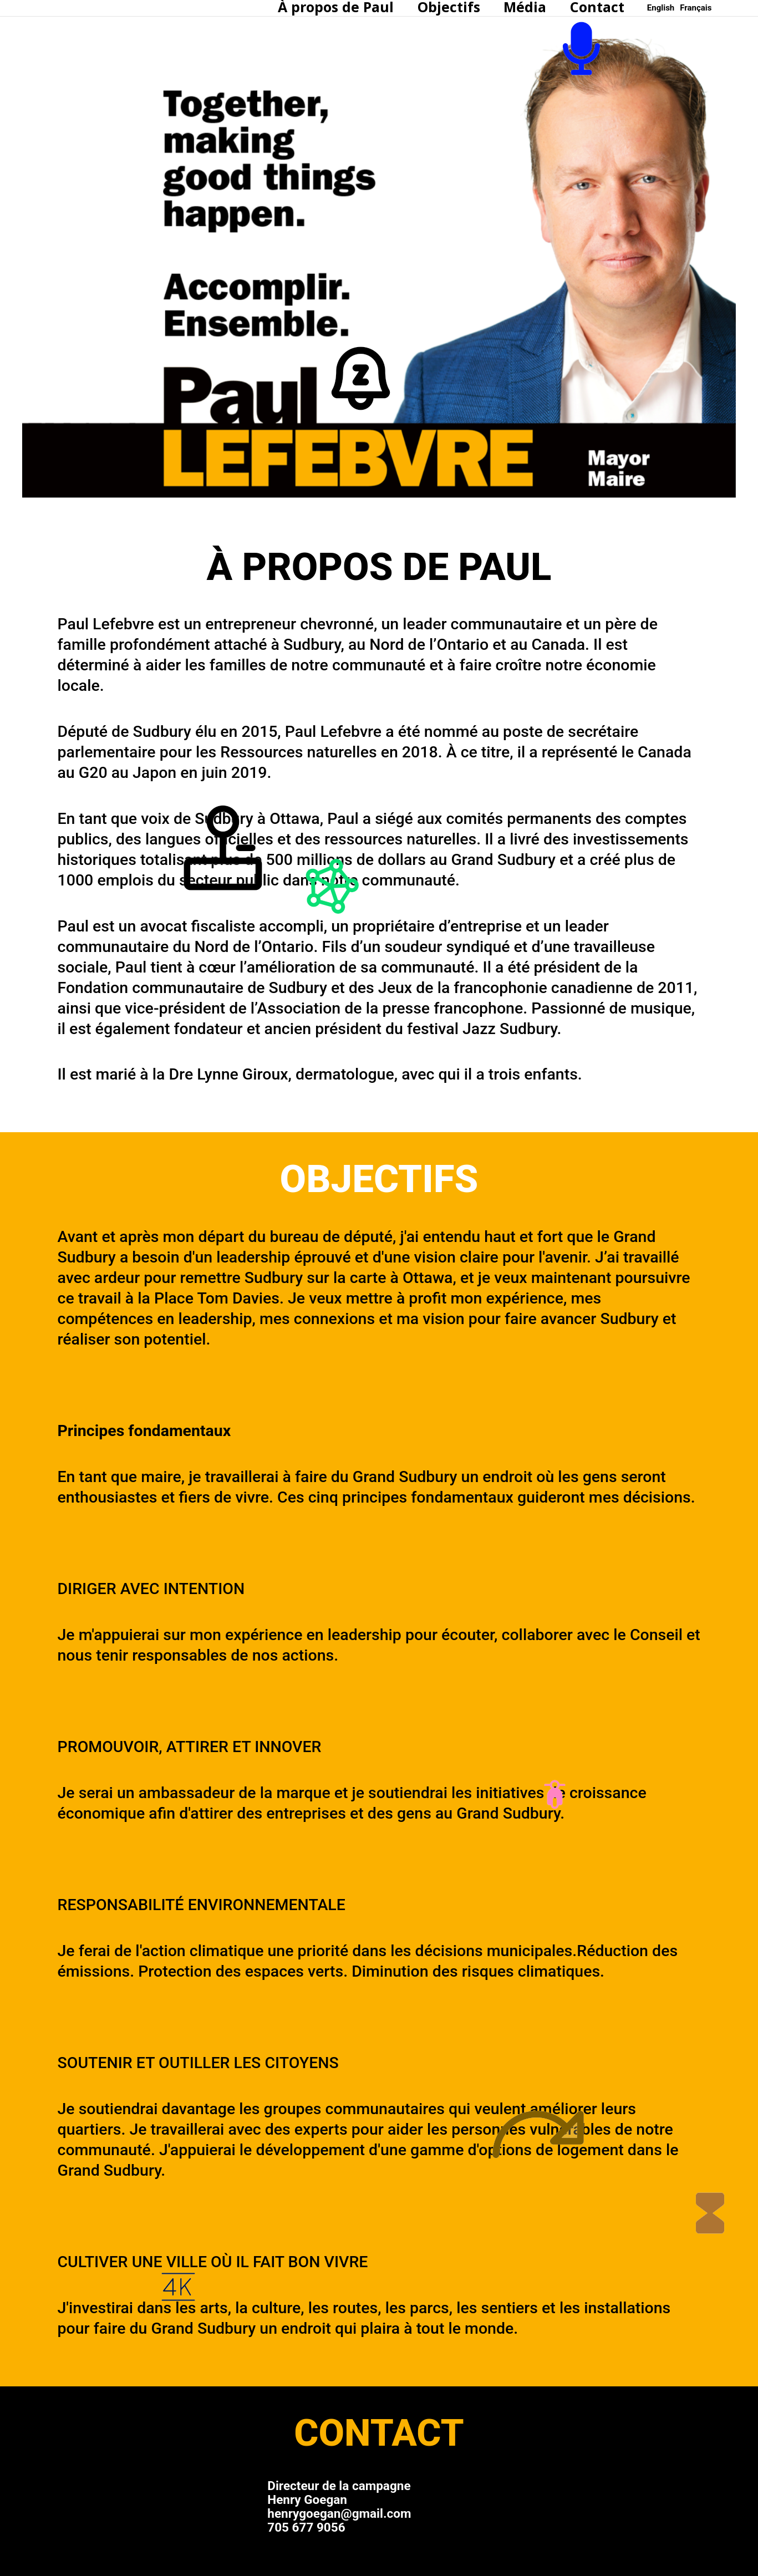  I want to click on access game controller settings, so click(223, 851).